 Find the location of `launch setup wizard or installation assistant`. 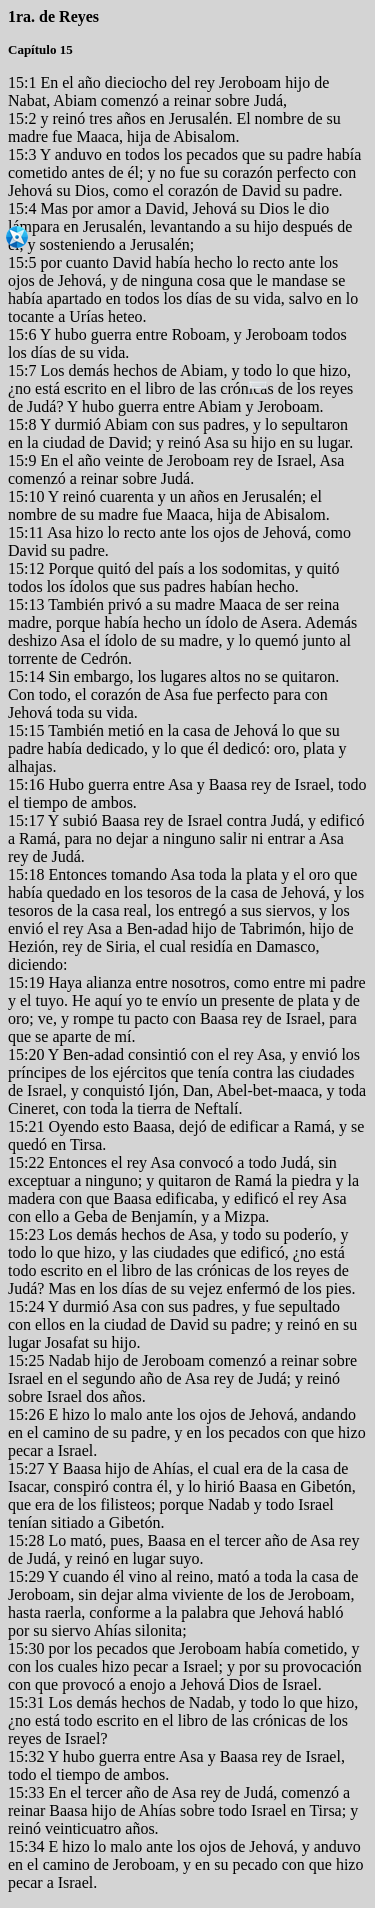

launch setup wizard or installation assistant is located at coordinates (17, 237).